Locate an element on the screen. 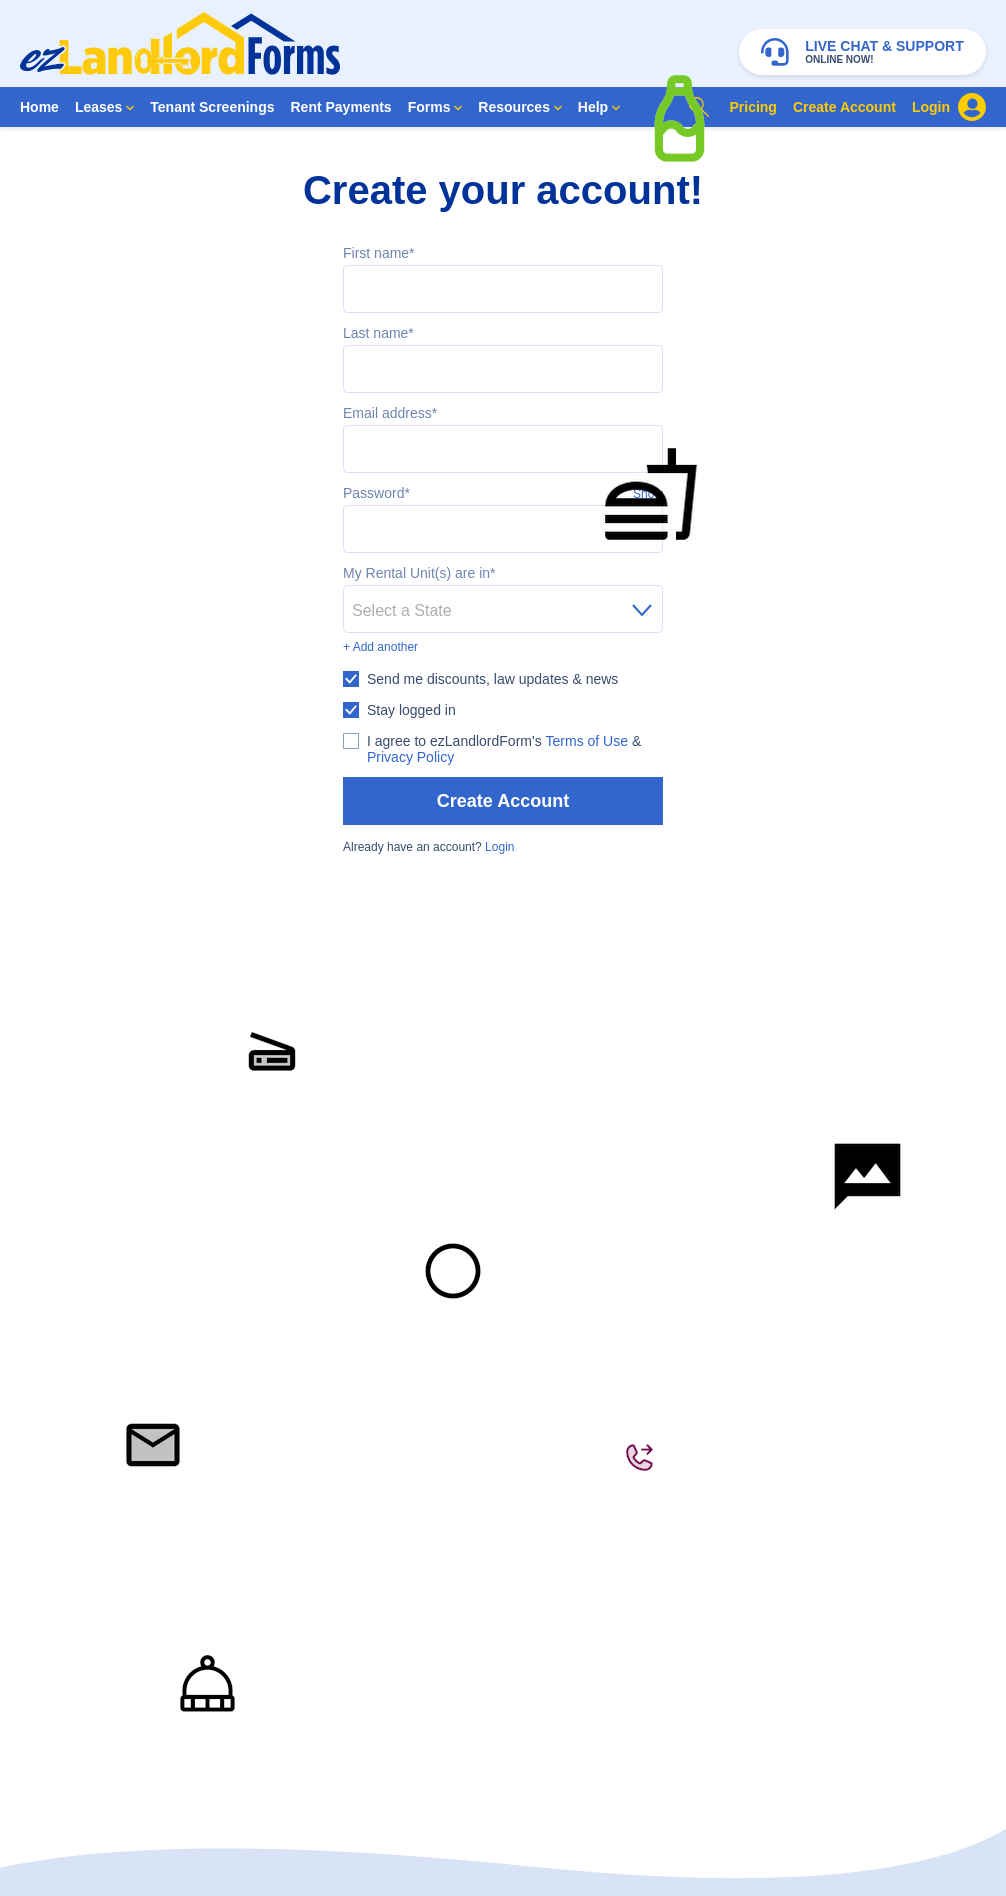 This screenshot has height=1896, width=1006. find nearby fast food restaurants is located at coordinates (651, 494).